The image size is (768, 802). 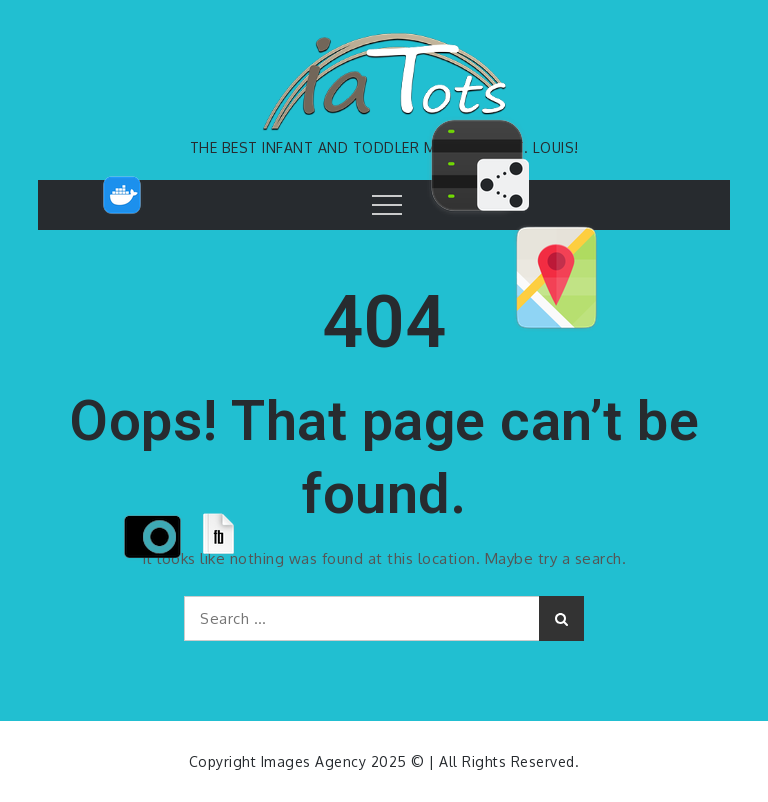 What do you see at coordinates (152, 534) in the screenshot?
I see `ipod shuffle device in sidebar` at bounding box center [152, 534].